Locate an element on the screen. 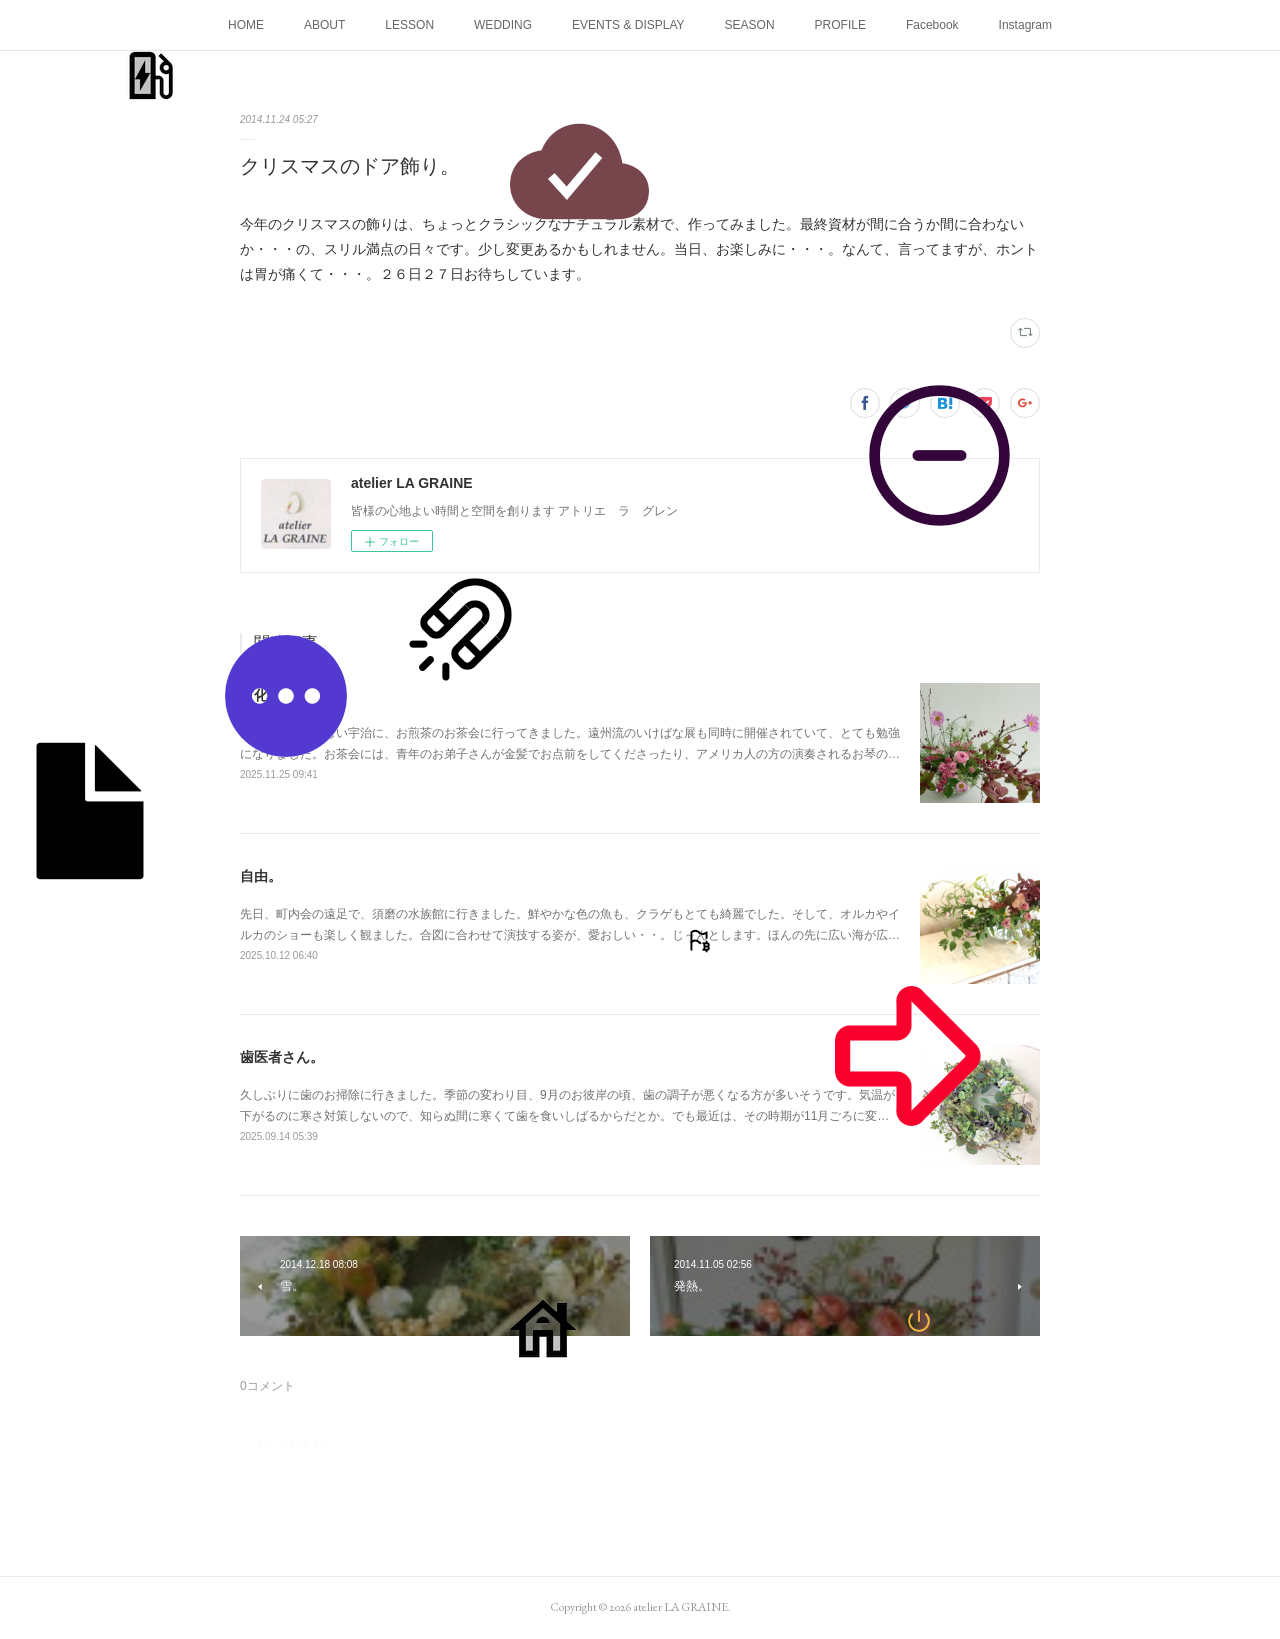 This screenshot has width=1280, height=1639. navigate to the next item or step is located at coordinates (904, 1056).